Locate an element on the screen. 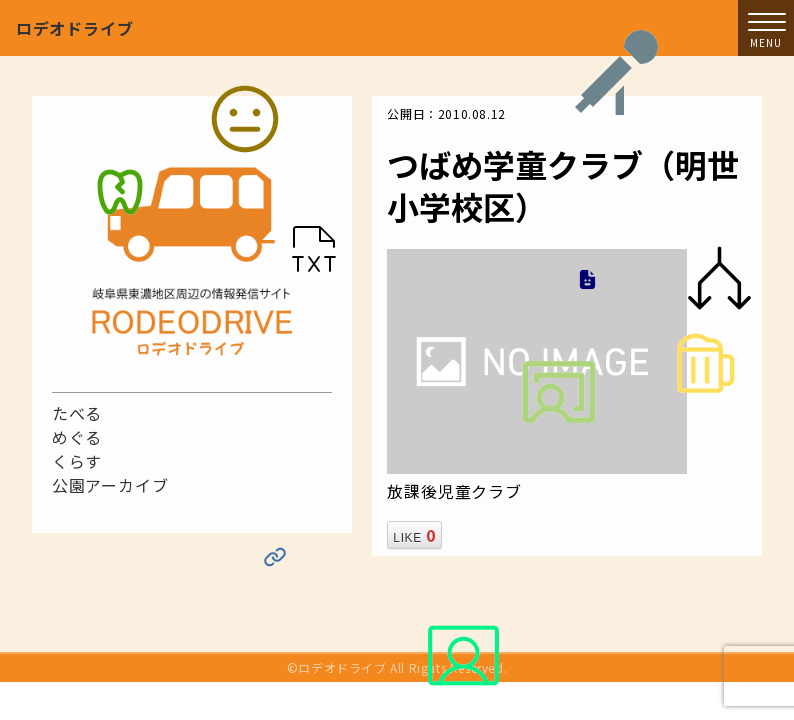 The height and width of the screenshot is (720, 794). indicates a chipped or damaged tooth is located at coordinates (120, 192).